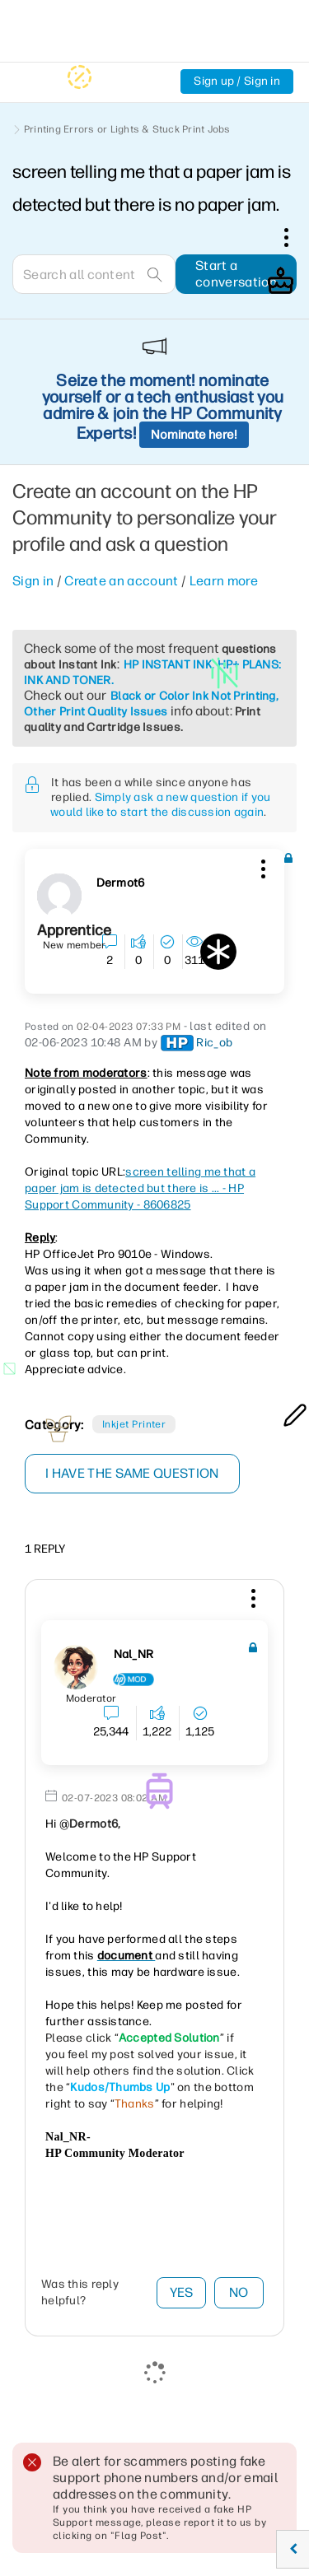  I want to click on view tram or light rail transit options, so click(159, 1791).